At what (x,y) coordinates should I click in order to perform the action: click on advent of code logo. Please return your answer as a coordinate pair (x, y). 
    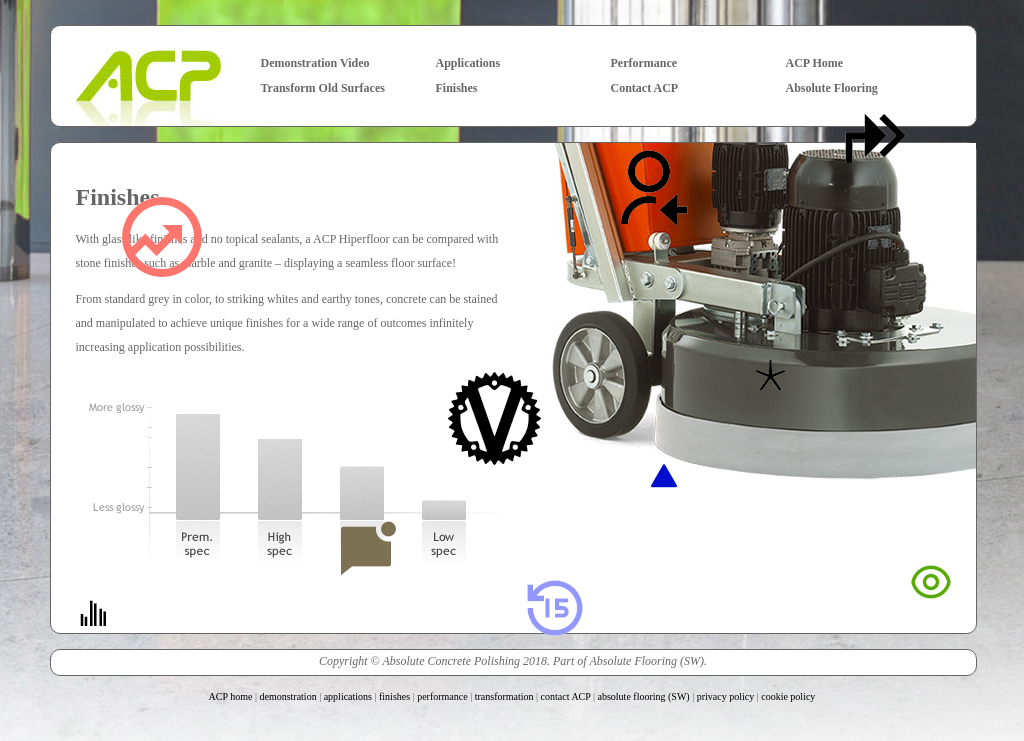
    Looking at the image, I should click on (770, 375).